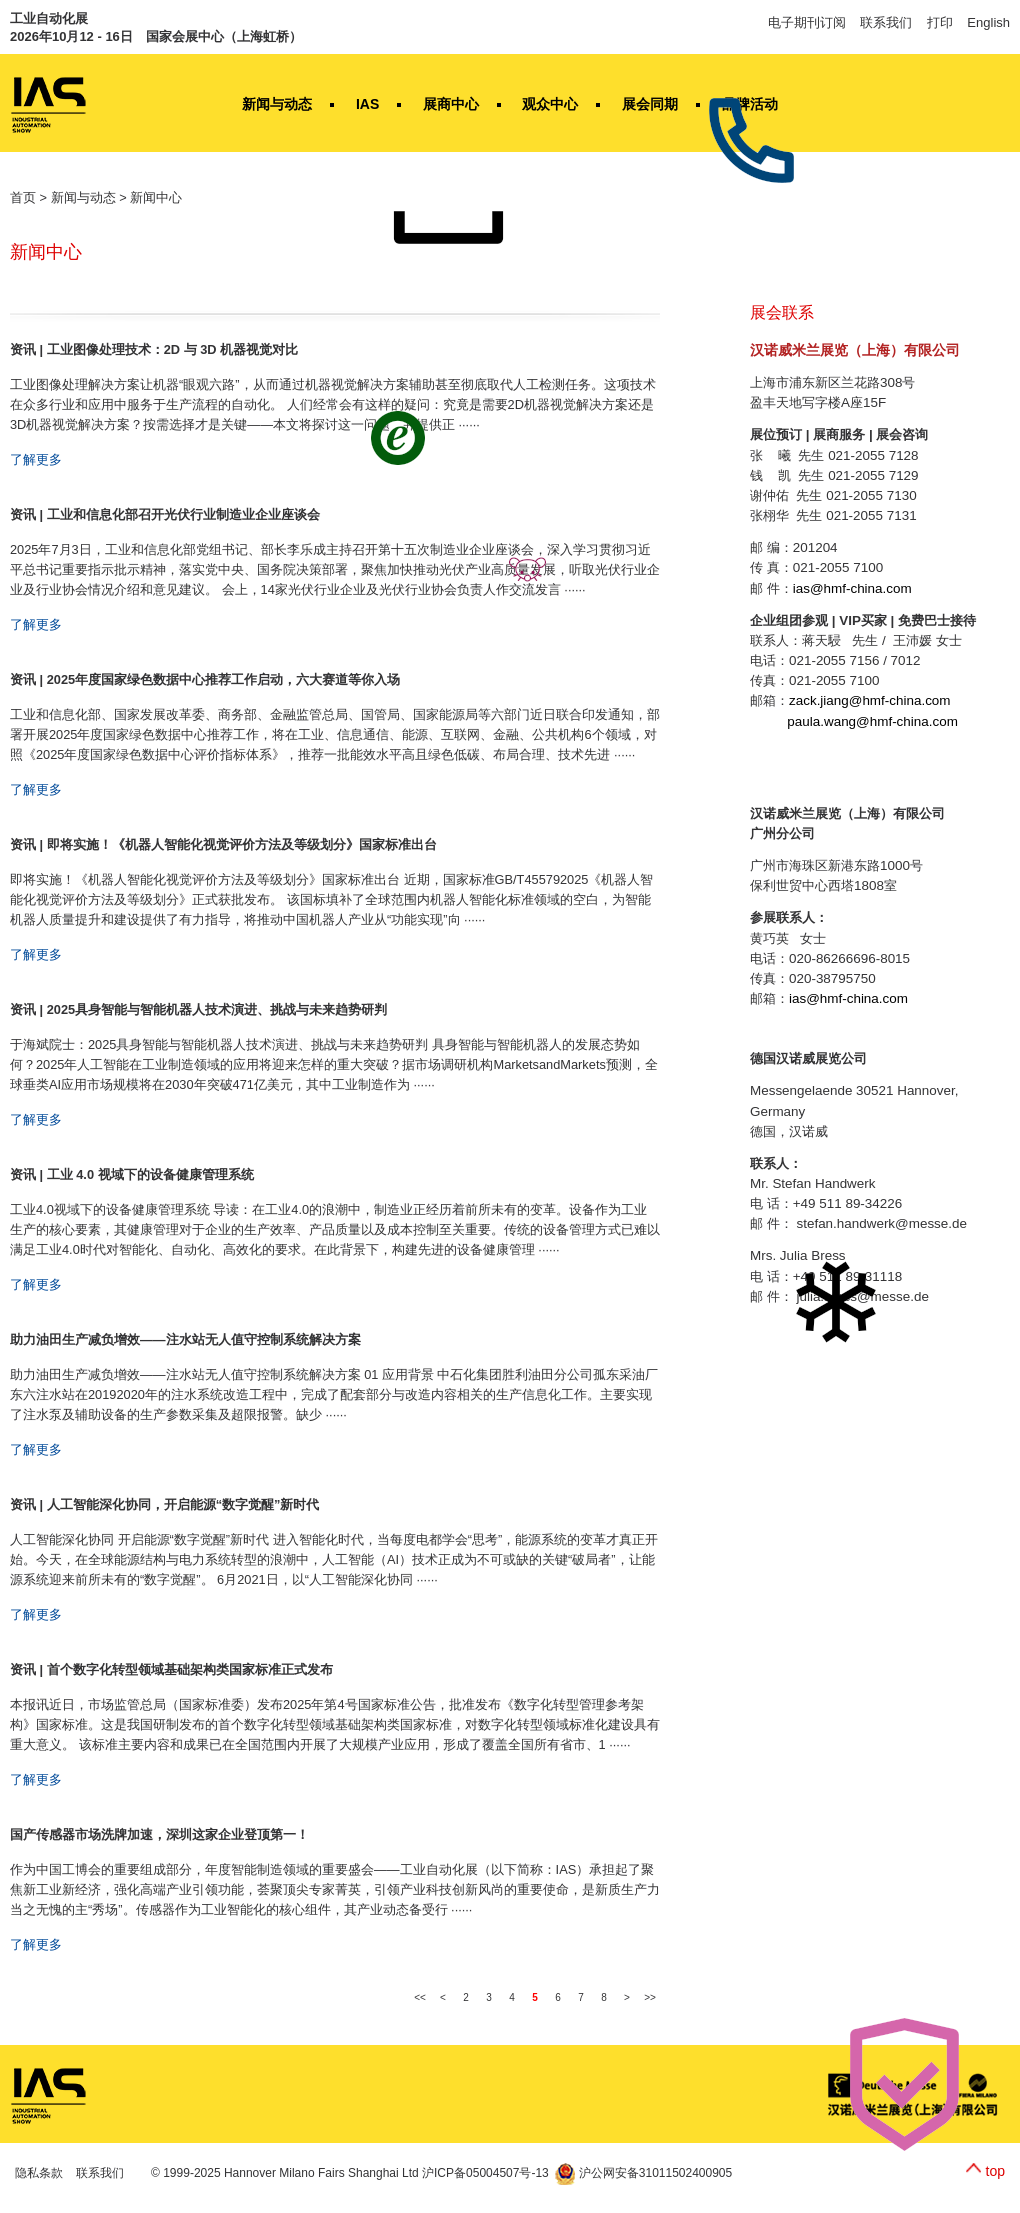 The height and width of the screenshot is (2213, 1020). Describe the element at coordinates (527, 569) in the screenshot. I see `open the Lemmy app` at that location.